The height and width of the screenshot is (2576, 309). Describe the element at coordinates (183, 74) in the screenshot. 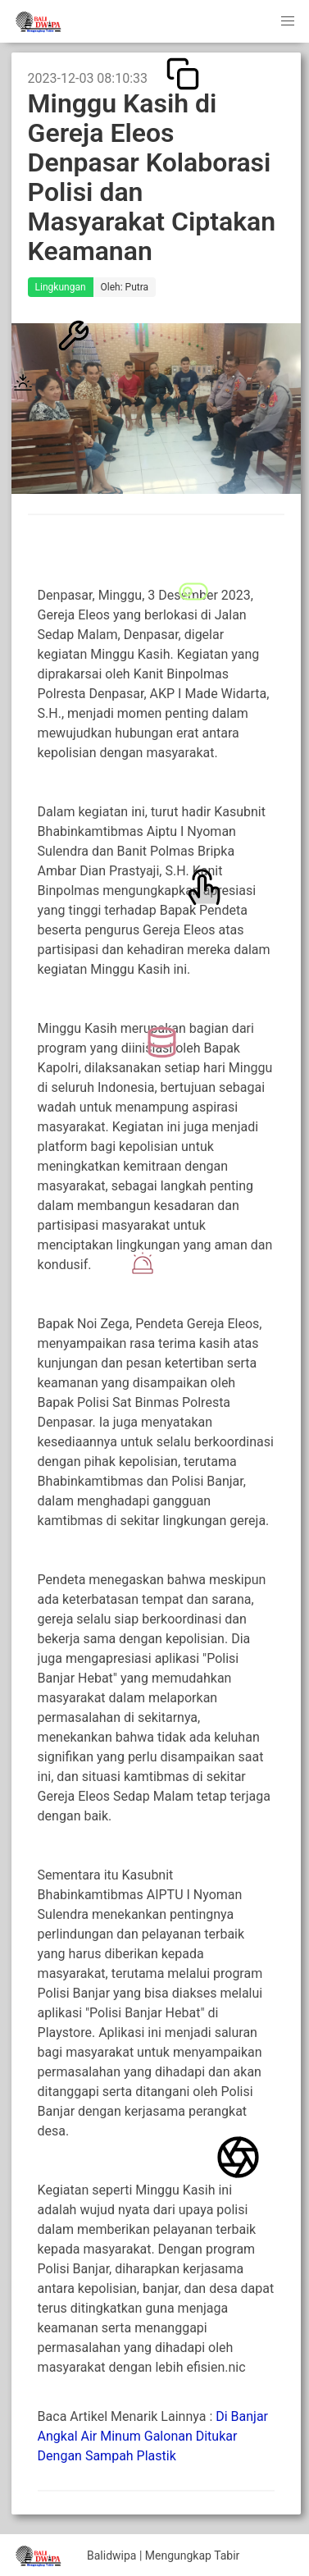

I see `copy to clipboard` at that location.